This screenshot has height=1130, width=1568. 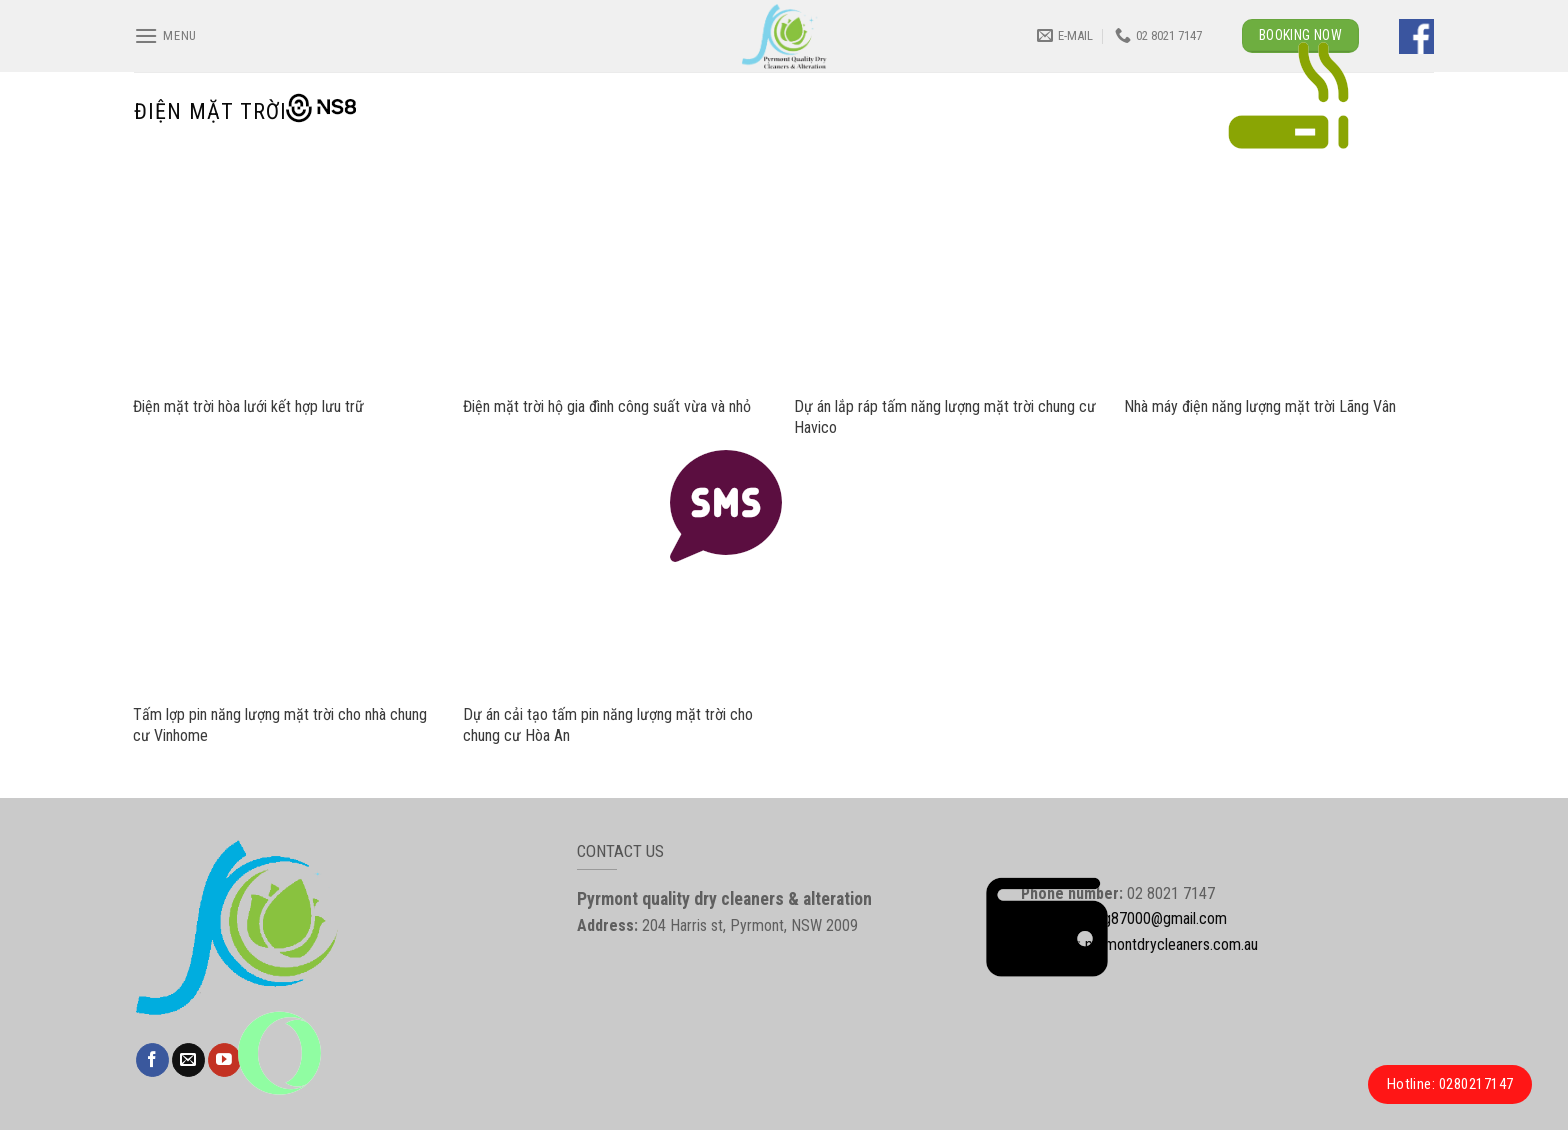 What do you see at coordinates (1047, 931) in the screenshot?
I see `access your wallet or payment methods` at bounding box center [1047, 931].